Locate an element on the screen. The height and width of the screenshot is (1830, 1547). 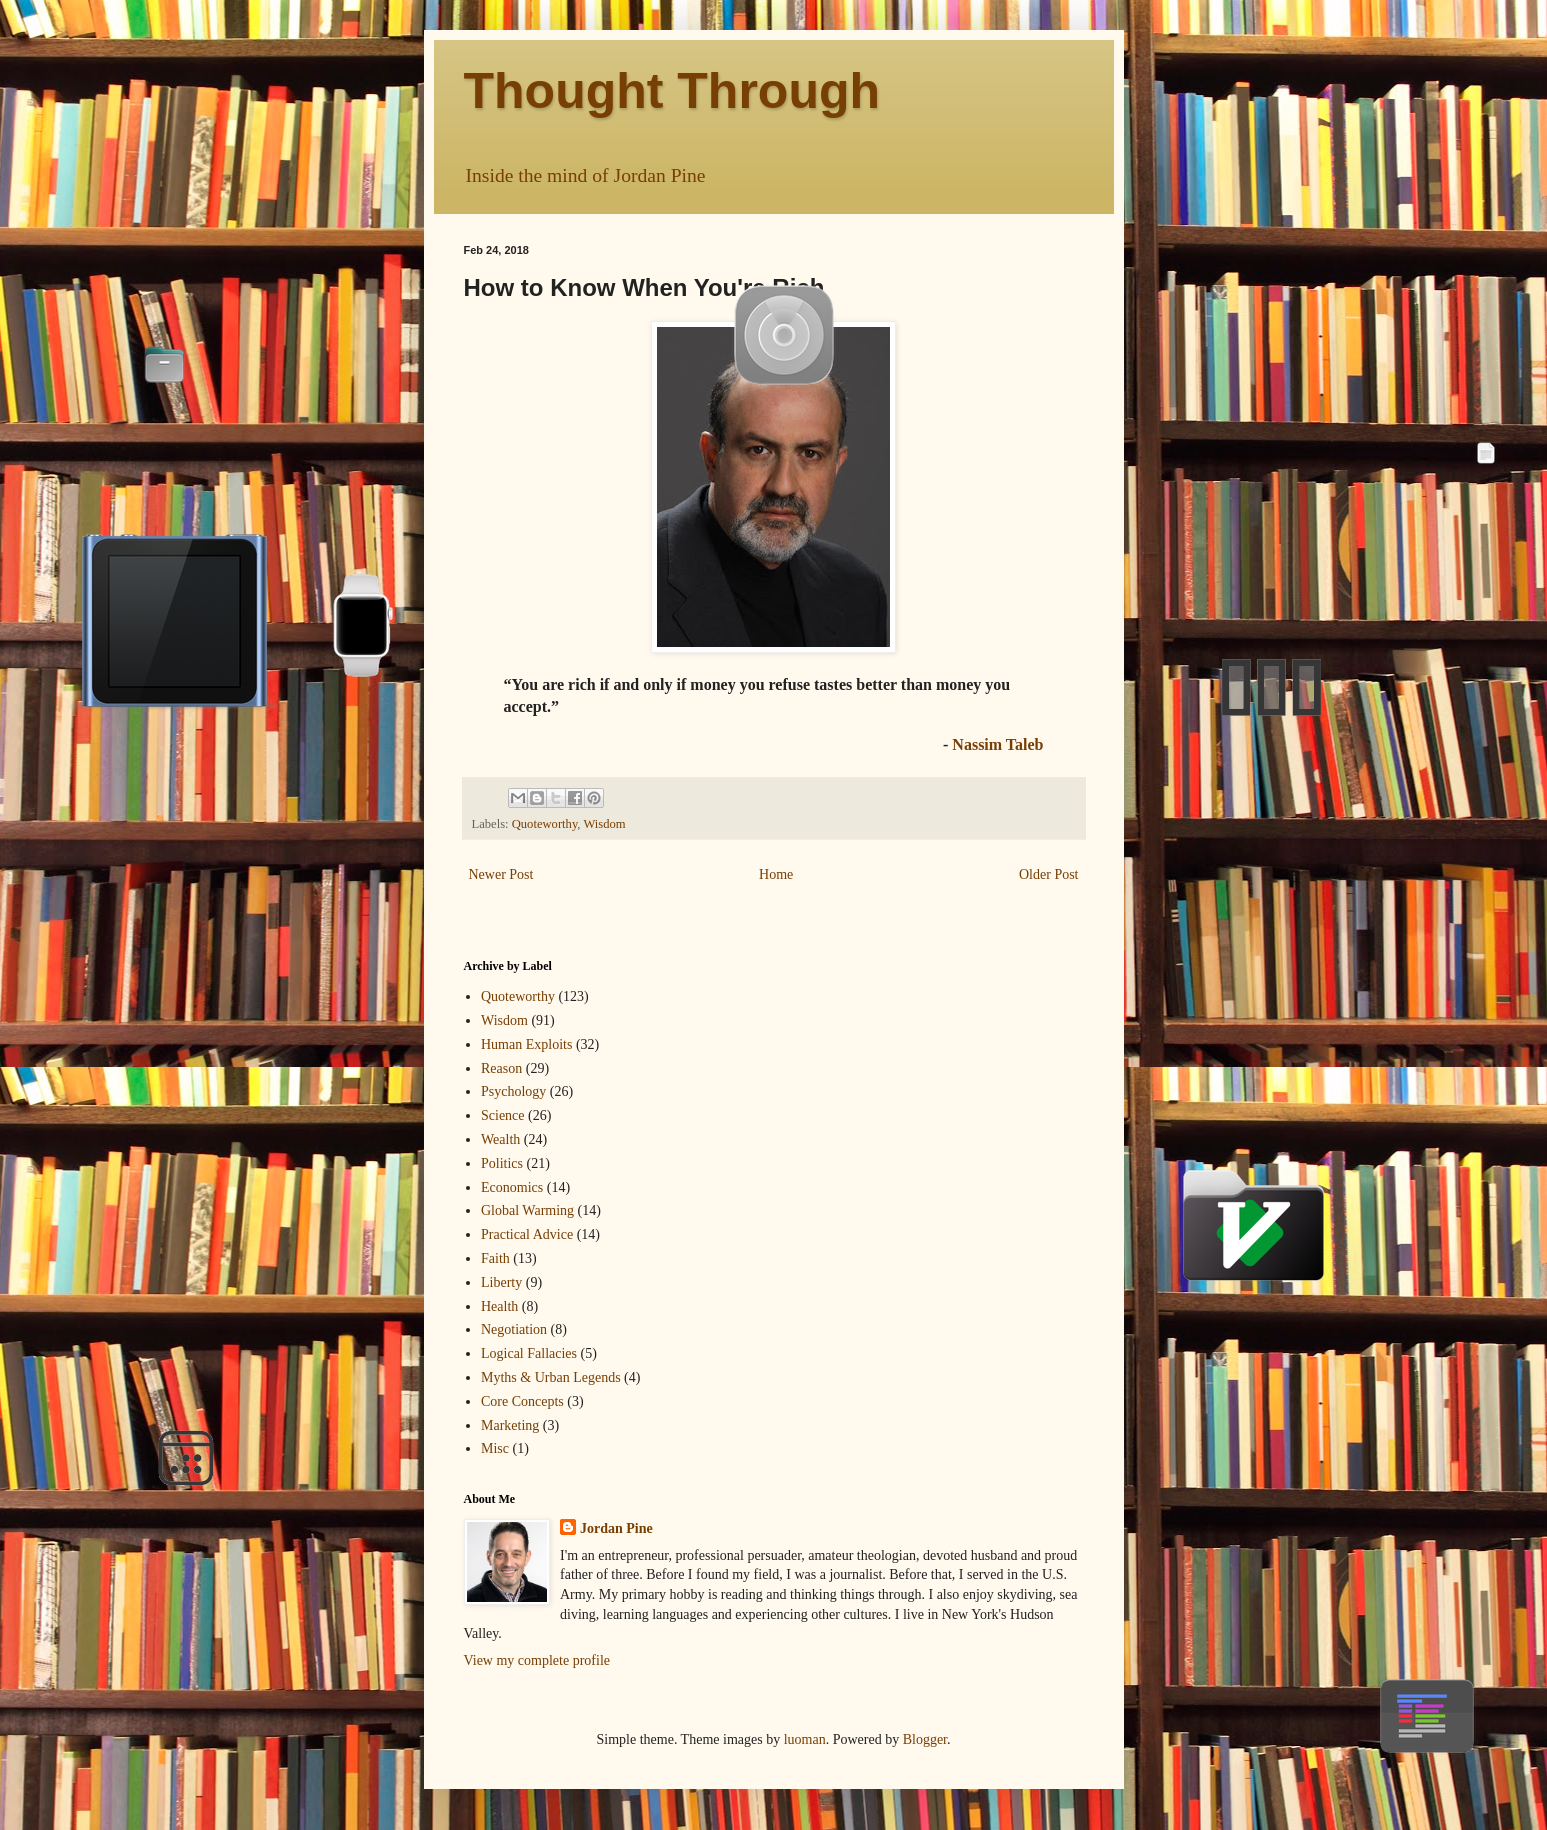
open a text file is located at coordinates (1486, 453).